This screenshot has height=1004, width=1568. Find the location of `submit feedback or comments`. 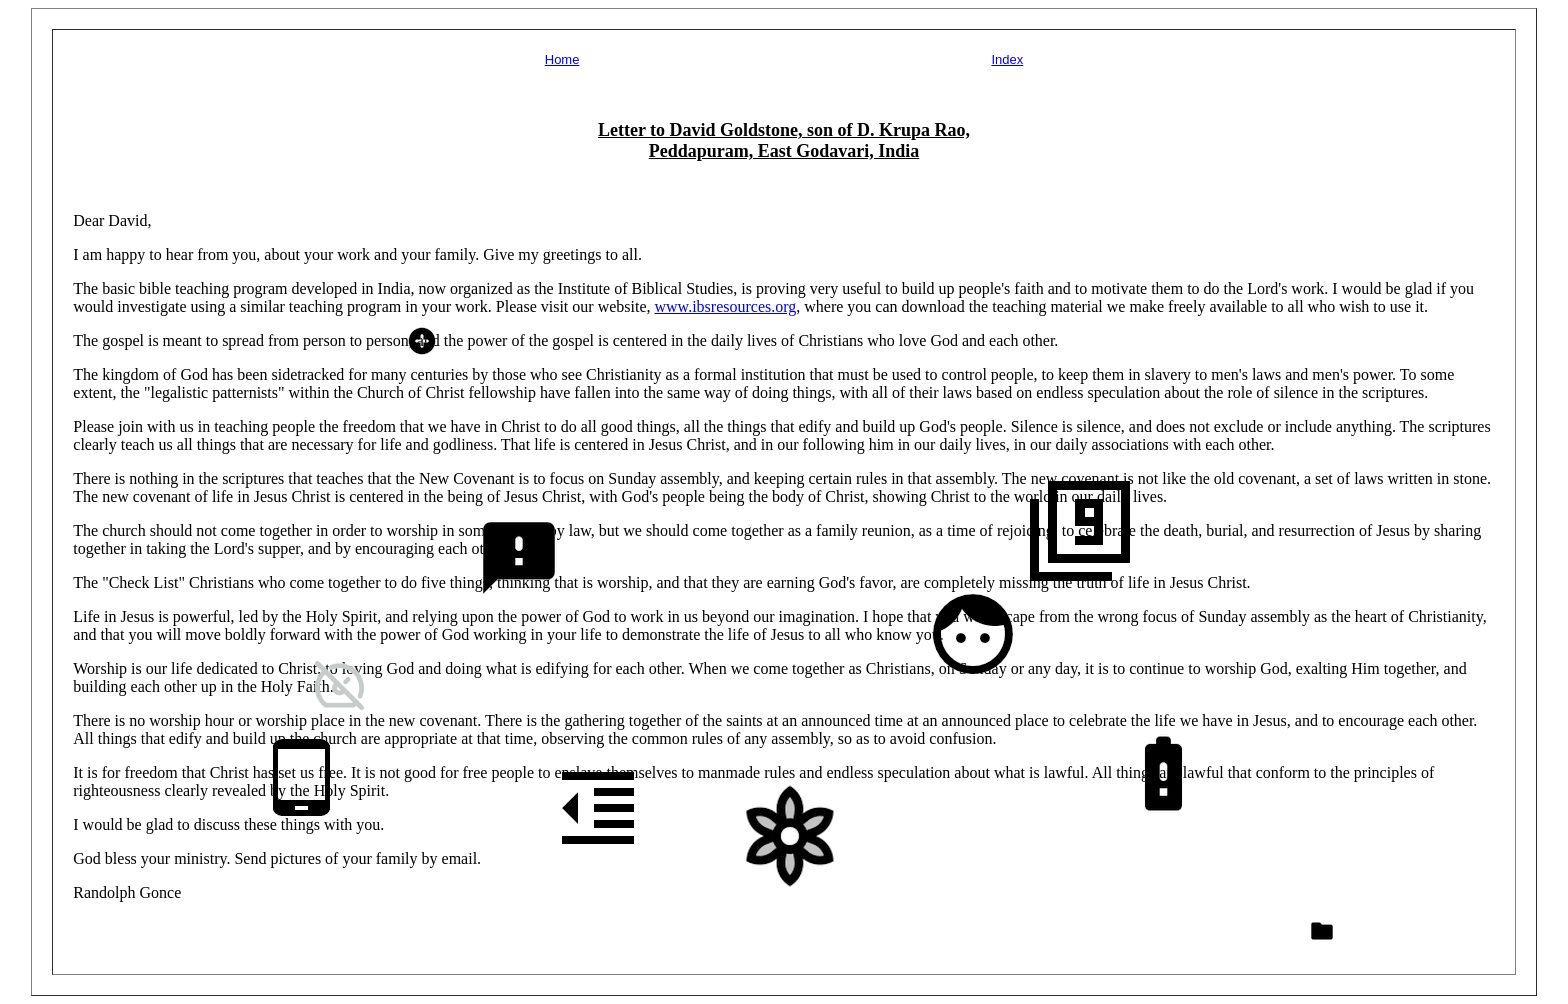

submit feedback or comments is located at coordinates (519, 558).